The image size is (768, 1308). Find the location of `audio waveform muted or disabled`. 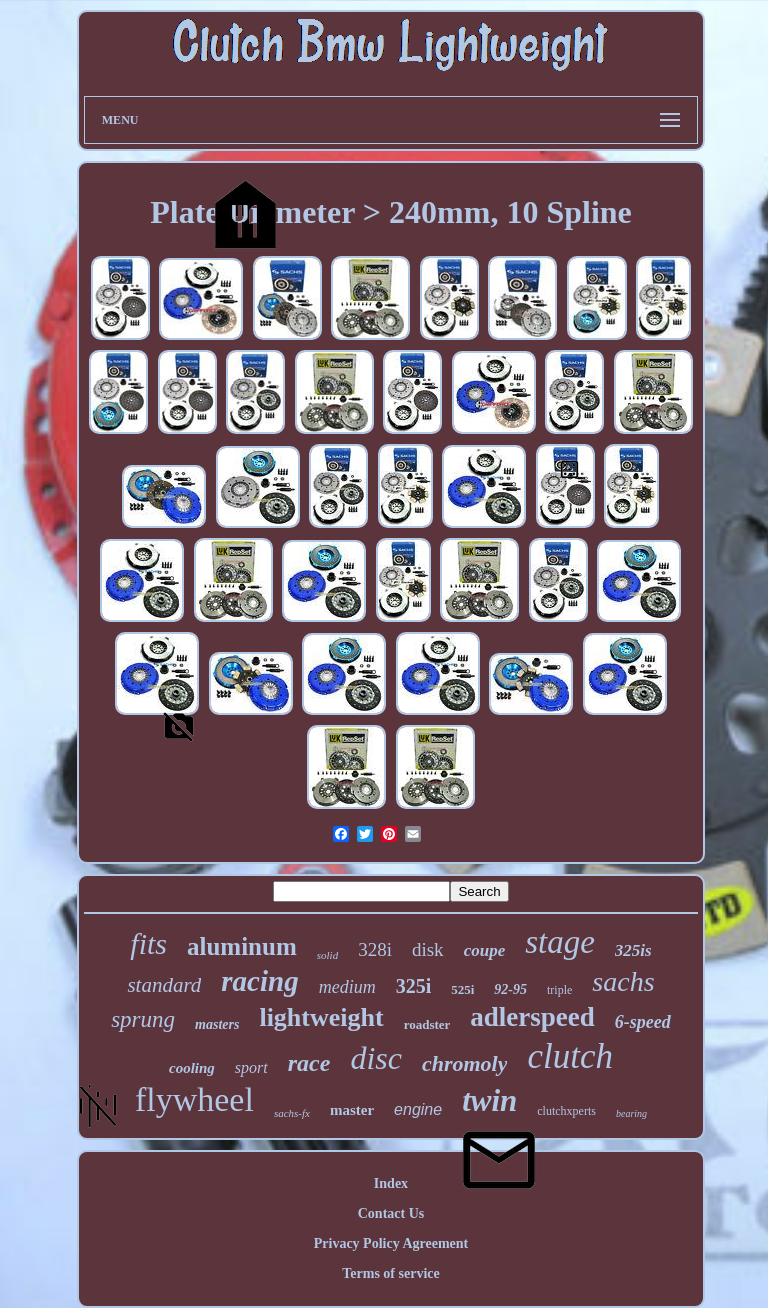

audio waveform muted or disabled is located at coordinates (98, 1106).